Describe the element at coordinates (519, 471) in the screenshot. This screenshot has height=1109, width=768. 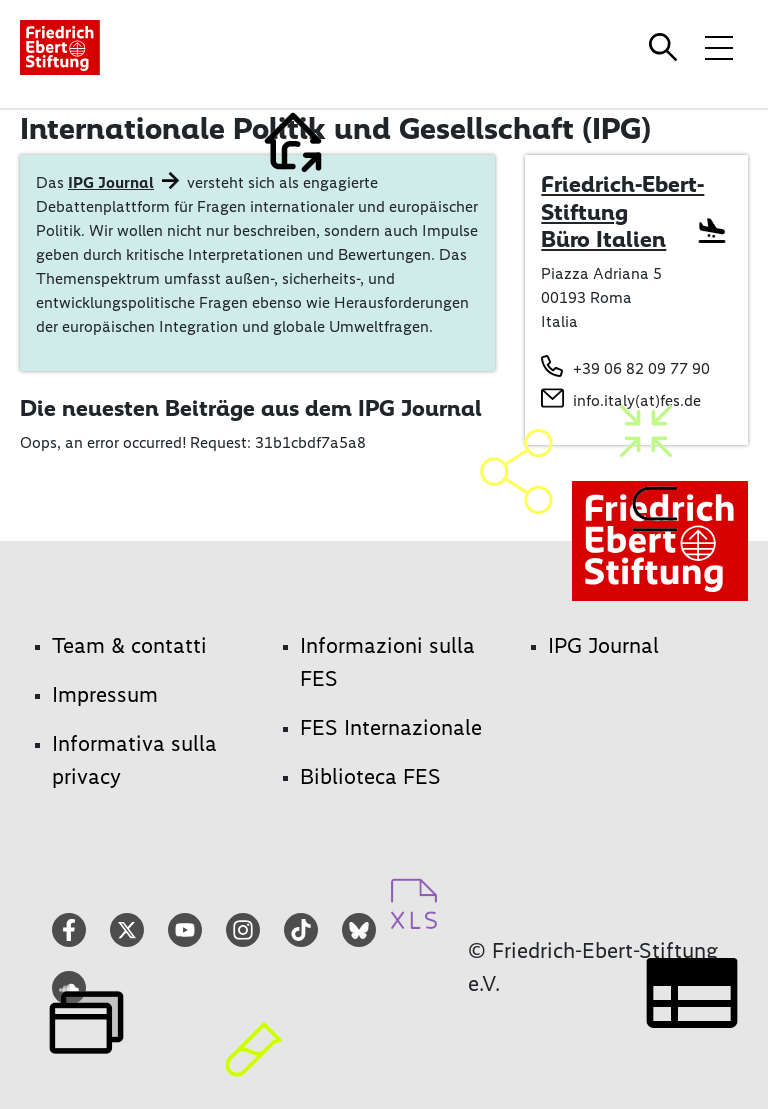
I see `share content to social networks` at that location.